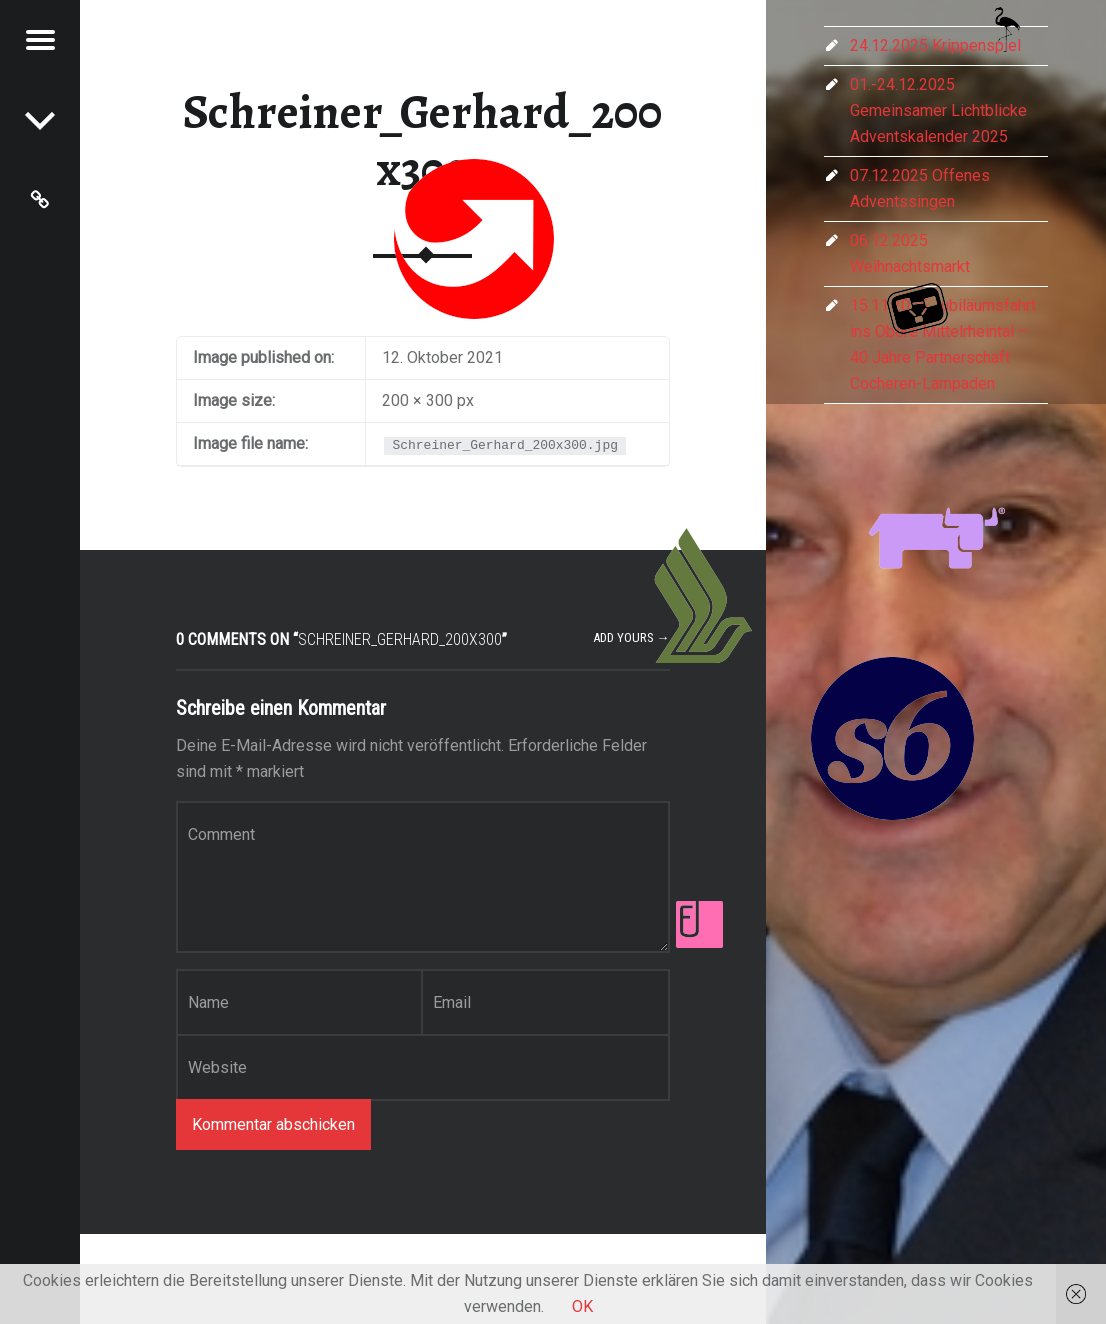  What do you see at coordinates (937, 538) in the screenshot?
I see `open Rancher container management platform` at bounding box center [937, 538].